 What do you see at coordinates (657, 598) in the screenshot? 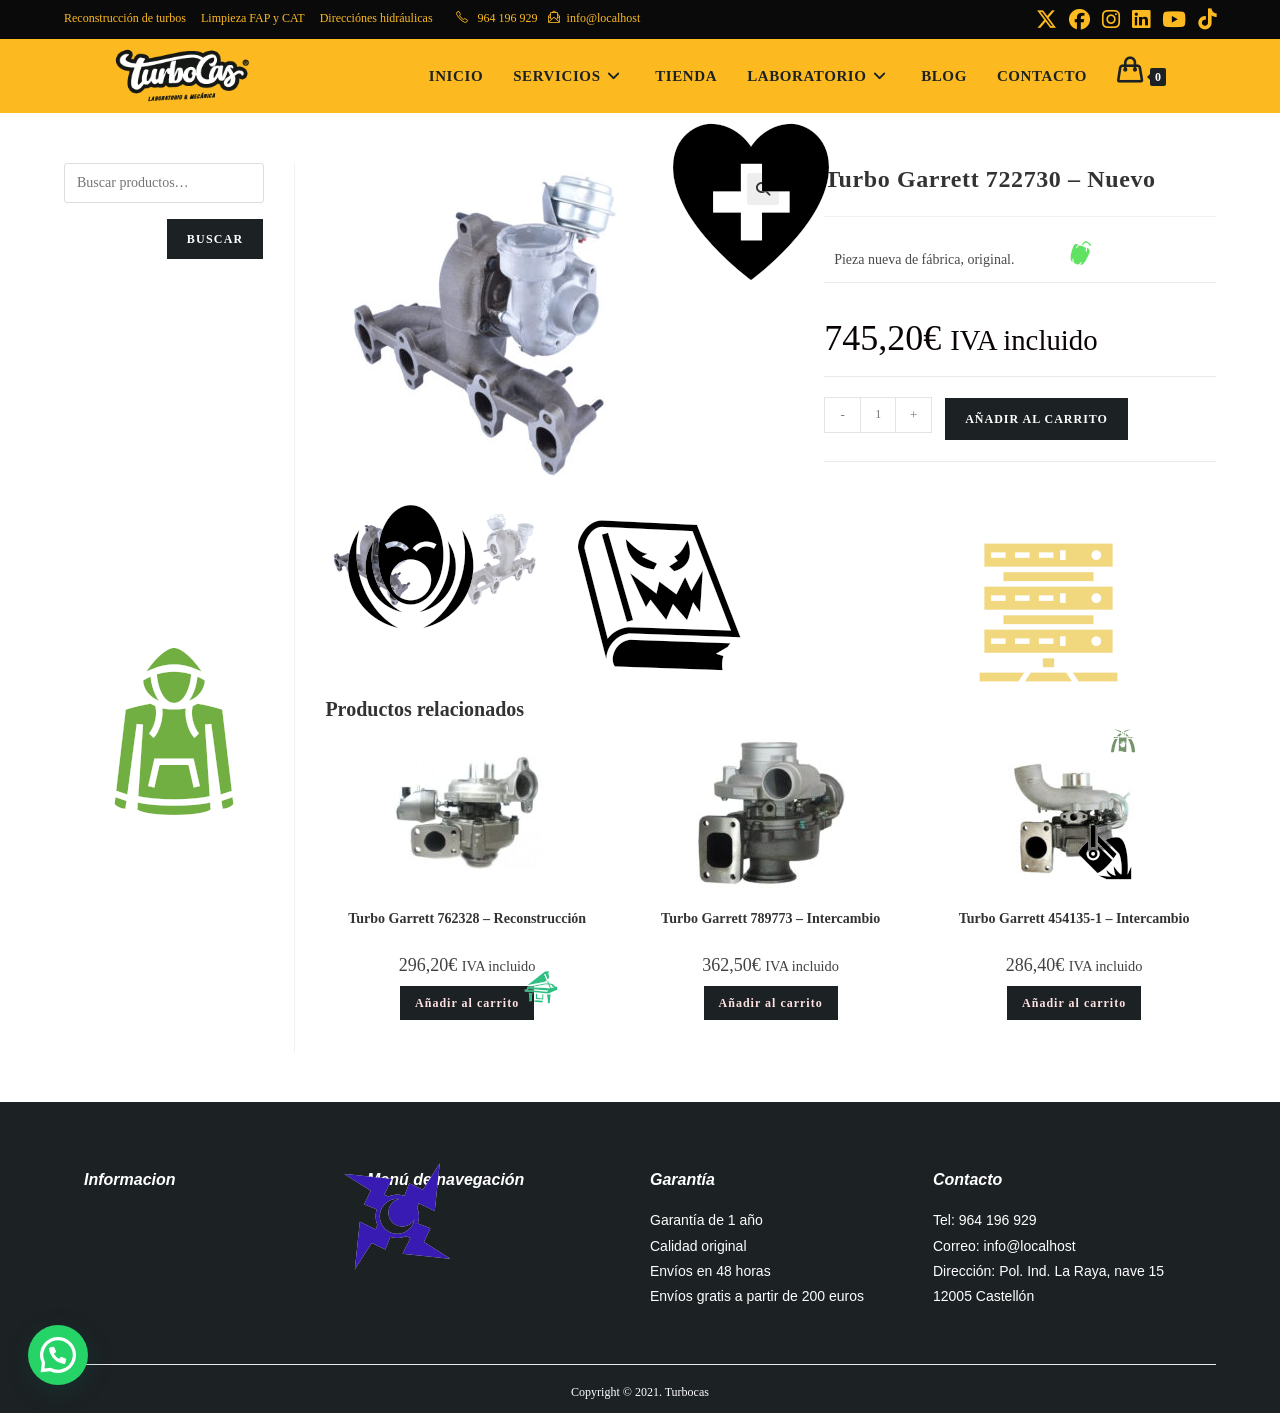
I see `open the grimoire or spellbook` at bounding box center [657, 598].